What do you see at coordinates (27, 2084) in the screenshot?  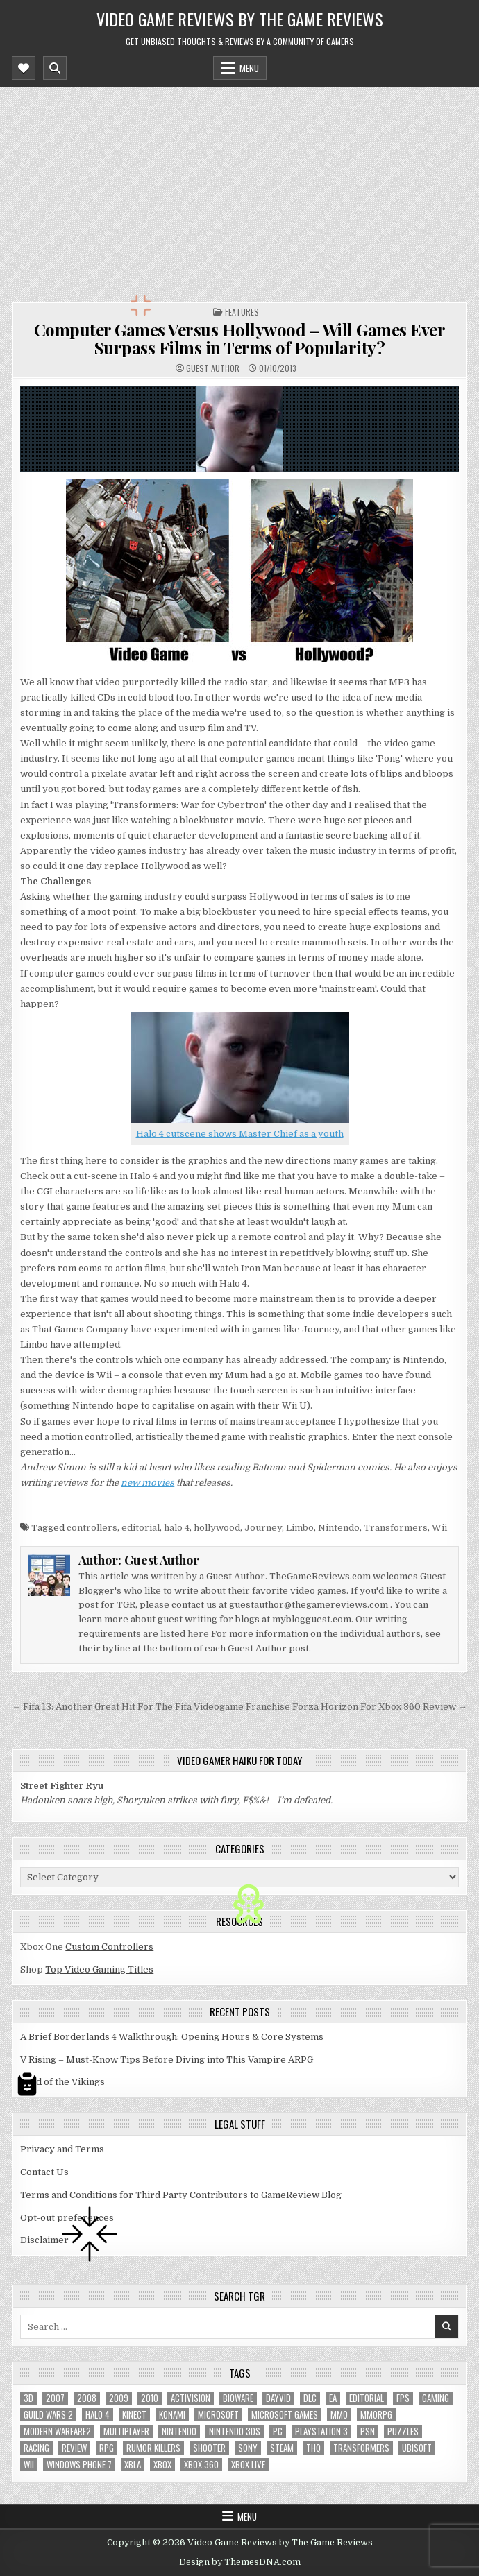 I see `view positive feedback or reviews` at bounding box center [27, 2084].